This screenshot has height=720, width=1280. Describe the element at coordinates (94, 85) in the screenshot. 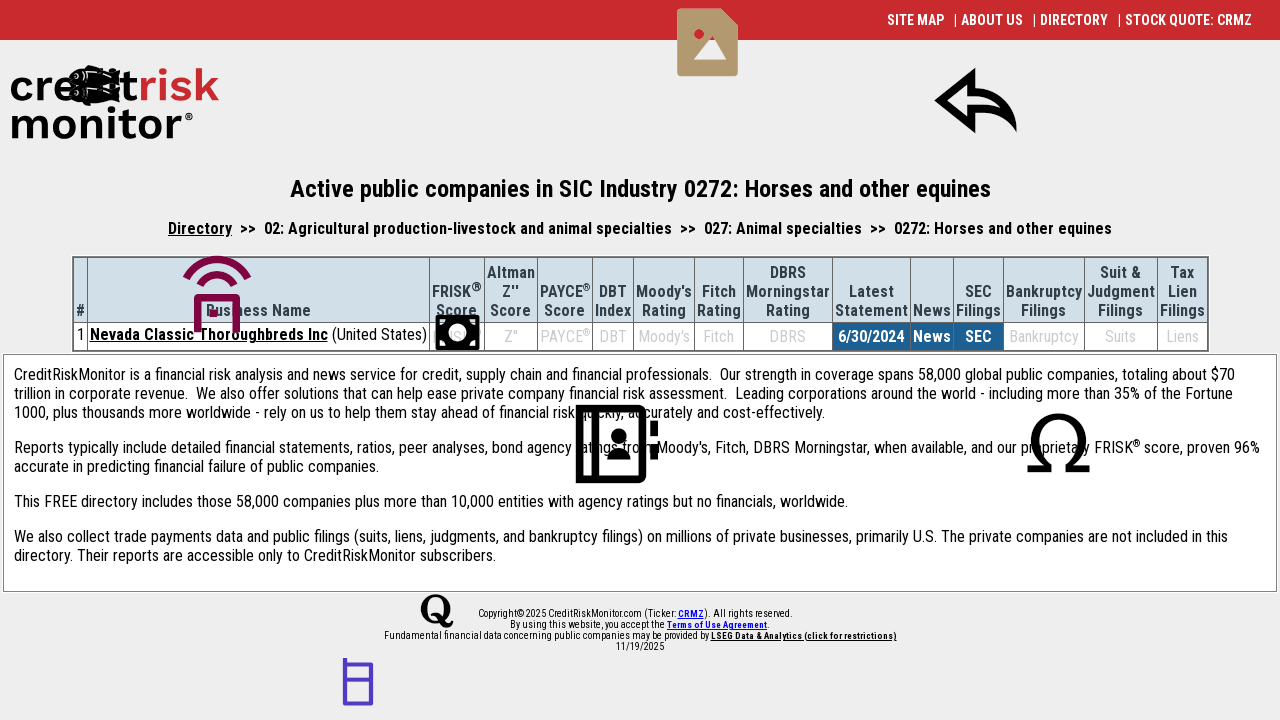

I see `open glitch app or website` at that location.